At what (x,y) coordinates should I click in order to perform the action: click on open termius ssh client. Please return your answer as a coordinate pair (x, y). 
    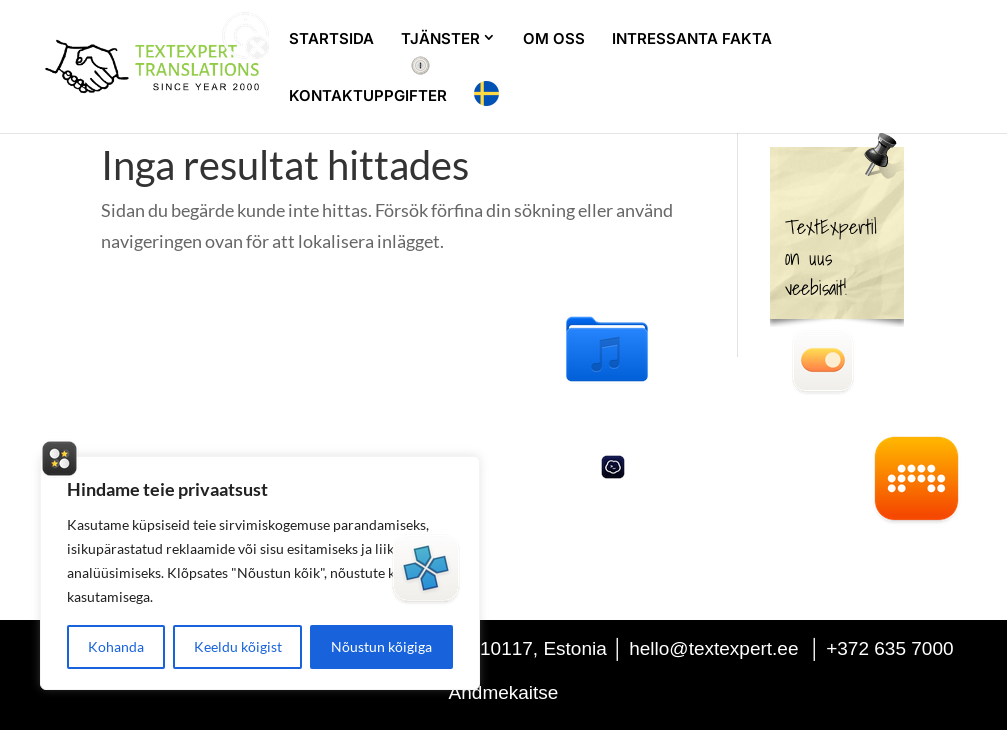
    Looking at the image, I should click on (613, 467).